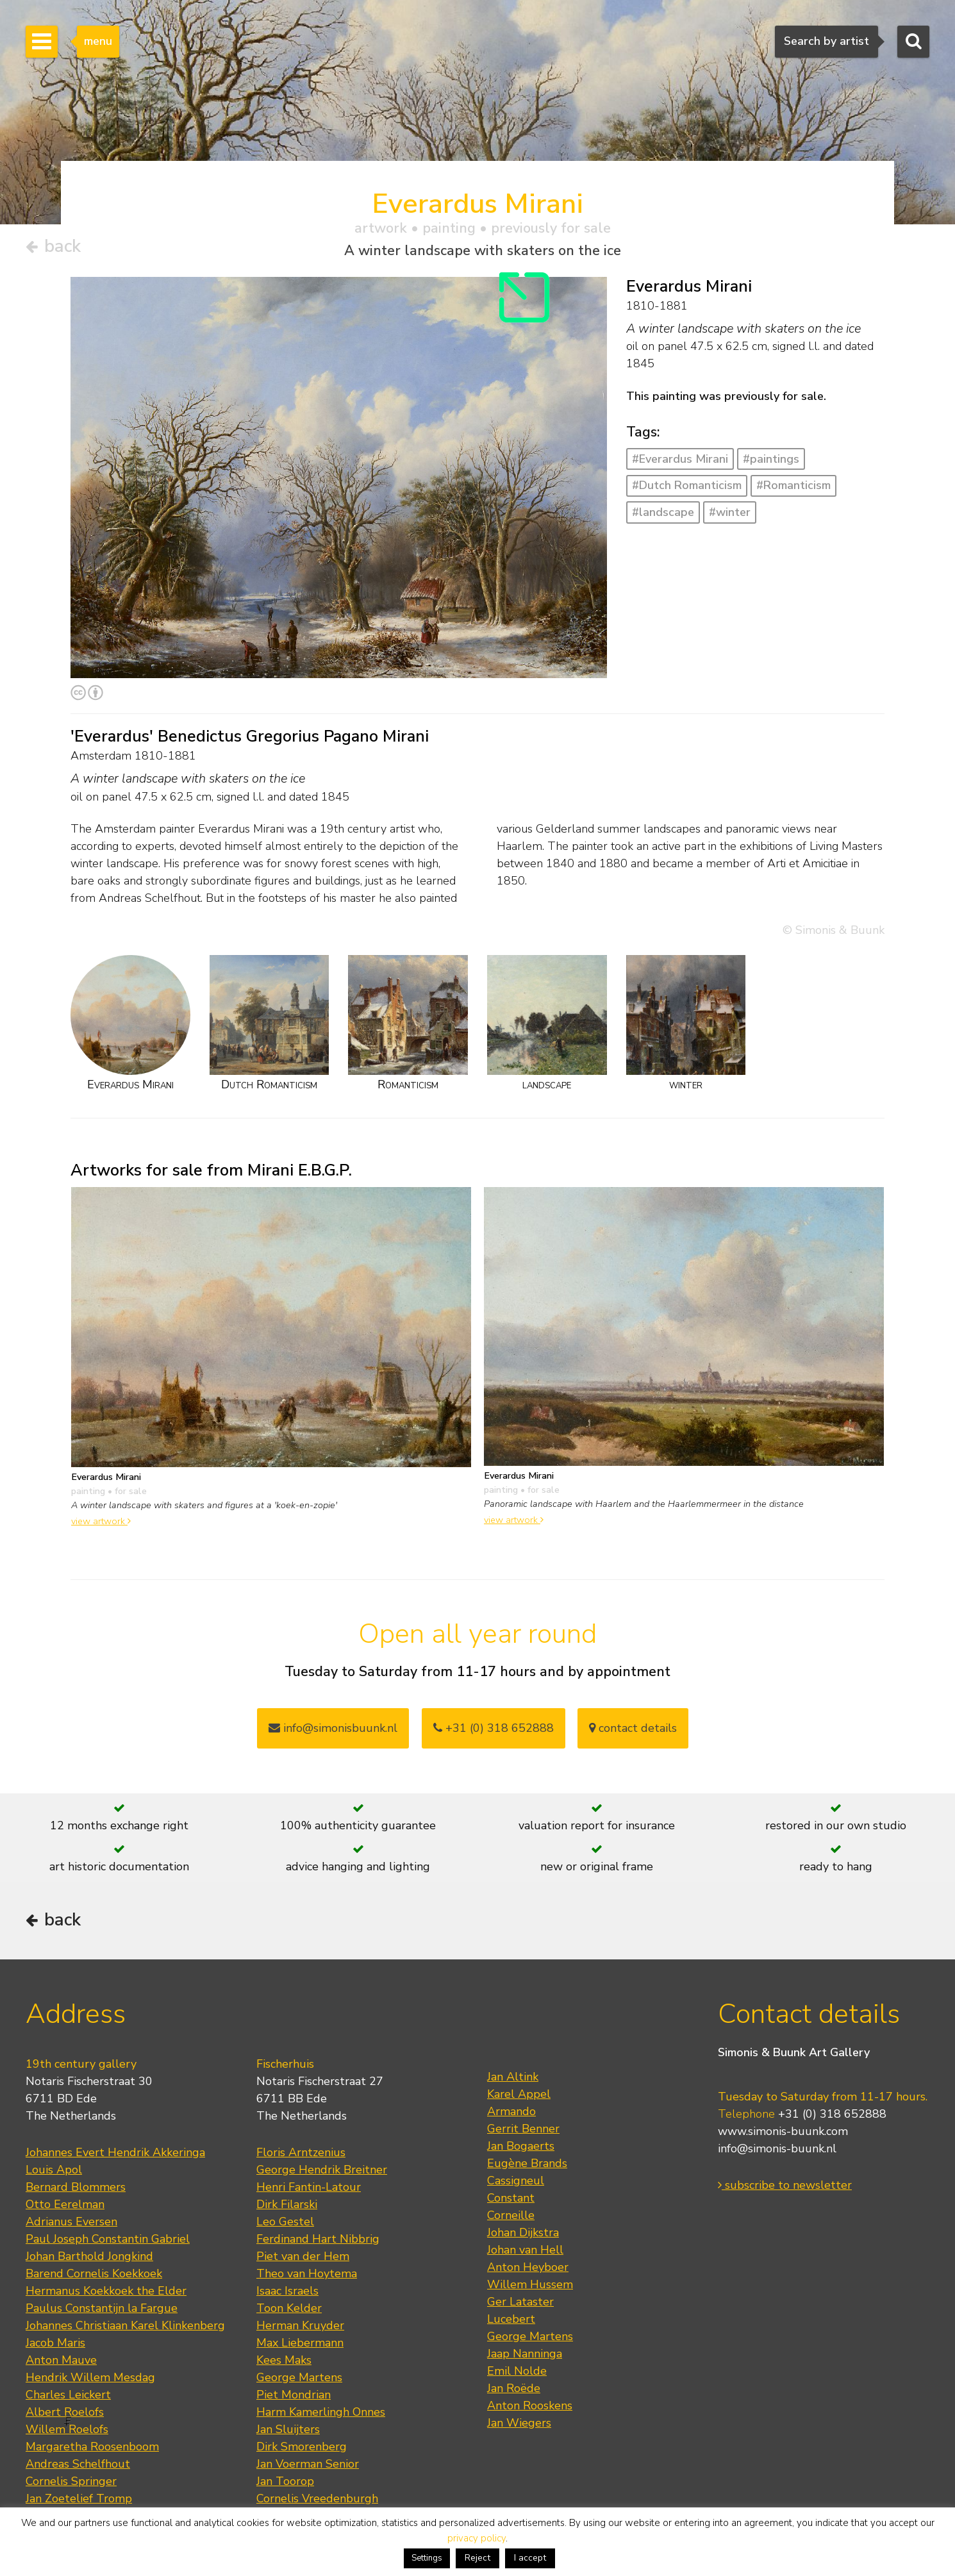 The width and height of the screenshot is (955, 2576). What do you see at coordinates (67, 2422) in the screenshot?
I see `indicates swiss franc currency` at bounding box center [67, 2422].